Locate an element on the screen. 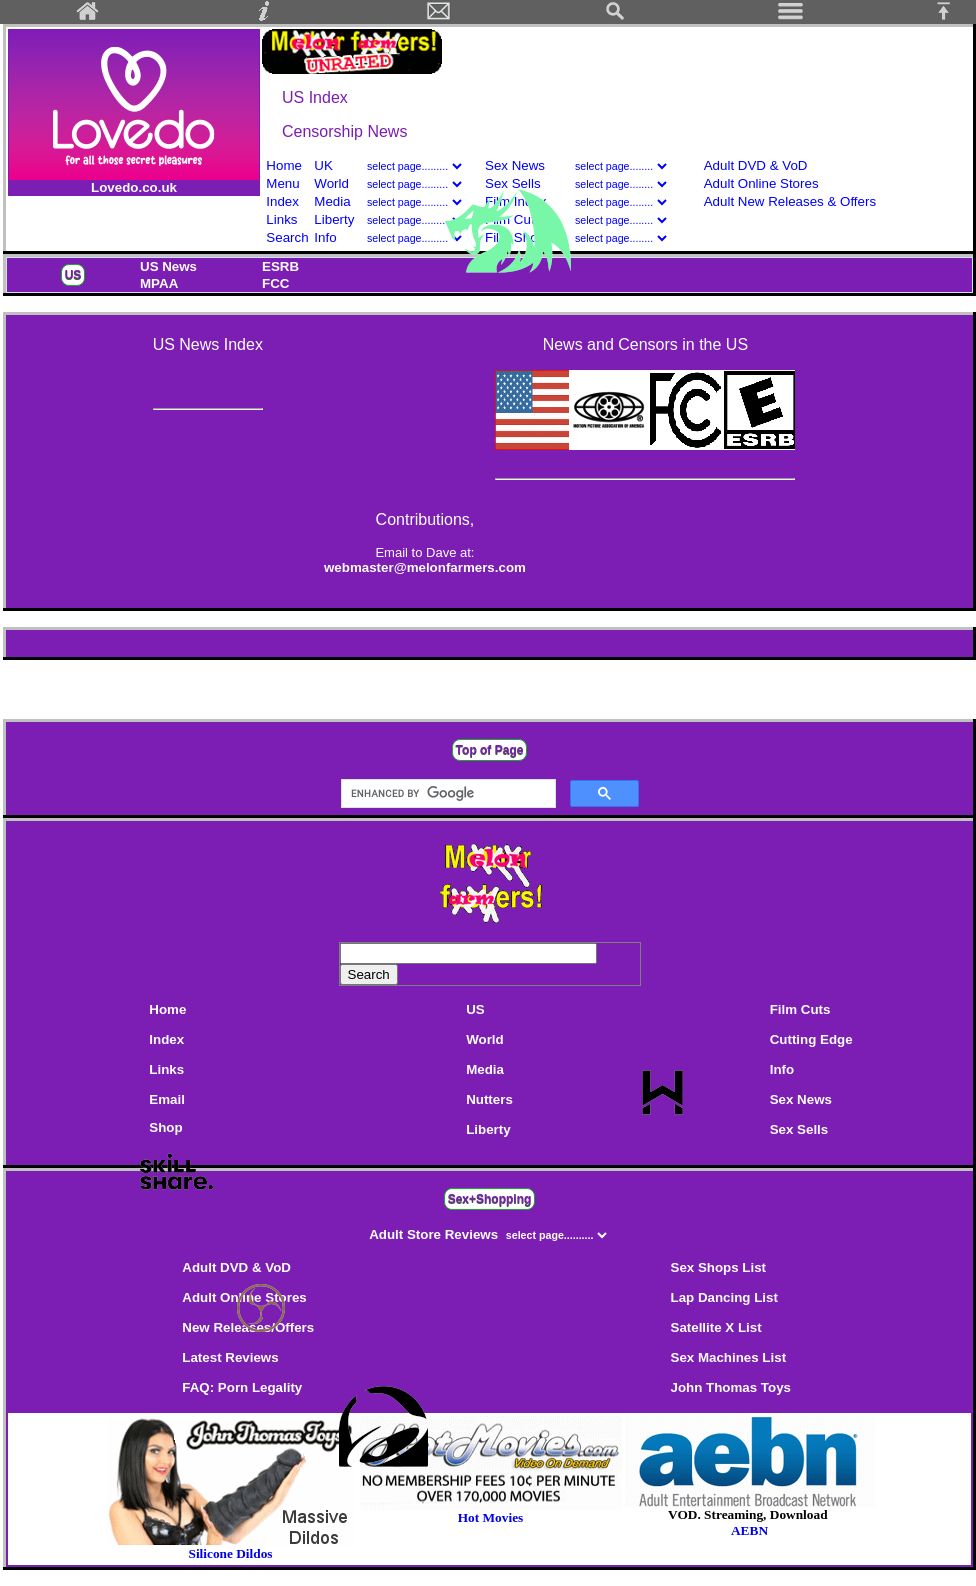  open OBS Studio for streaming or recording is located at coordinates (261, 1308).